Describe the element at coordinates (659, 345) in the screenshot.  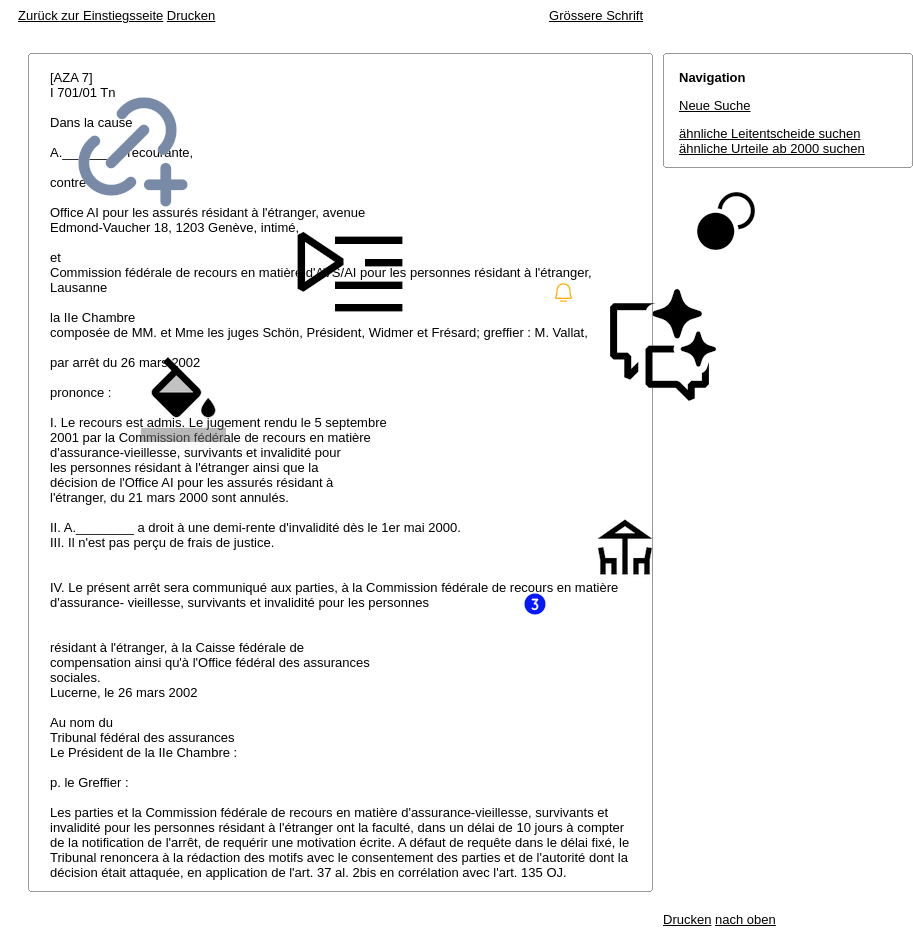
I see `start an AI-powered conversation` at that location.